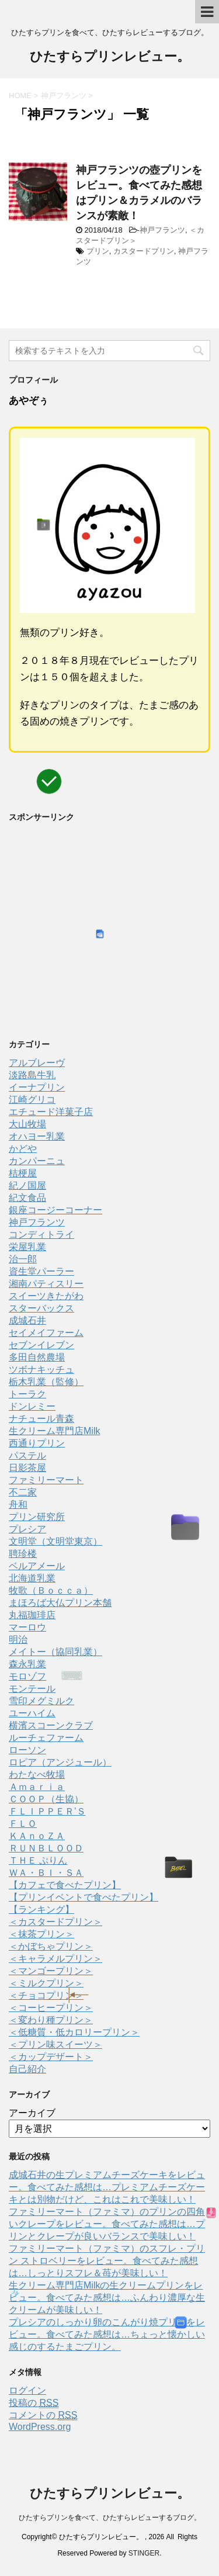 The width and height of the screenshot is (219, 2576). I want to click on go to the first item in a list or sequence, so click(78, 1995).